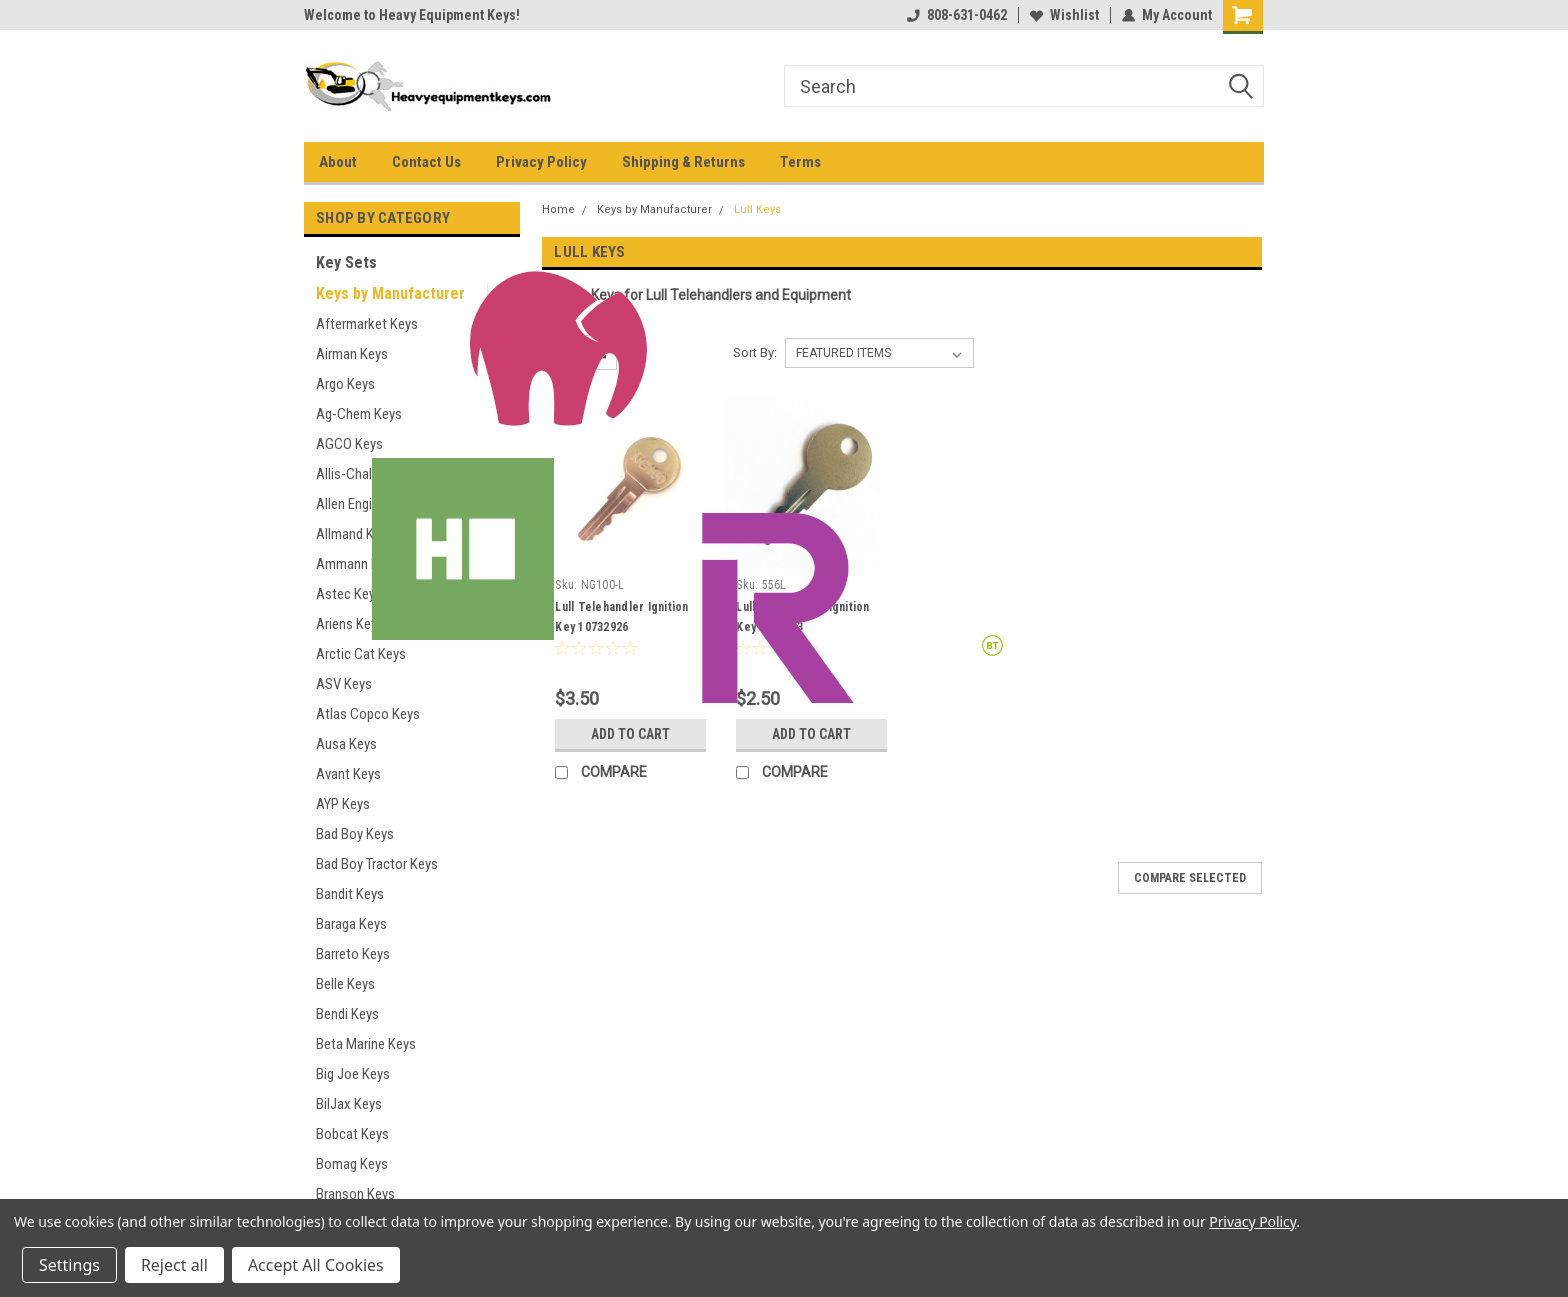  Describe the element at coordinates (778, 608) in the screenshot. I see `open the Revolut banking app` at that location.